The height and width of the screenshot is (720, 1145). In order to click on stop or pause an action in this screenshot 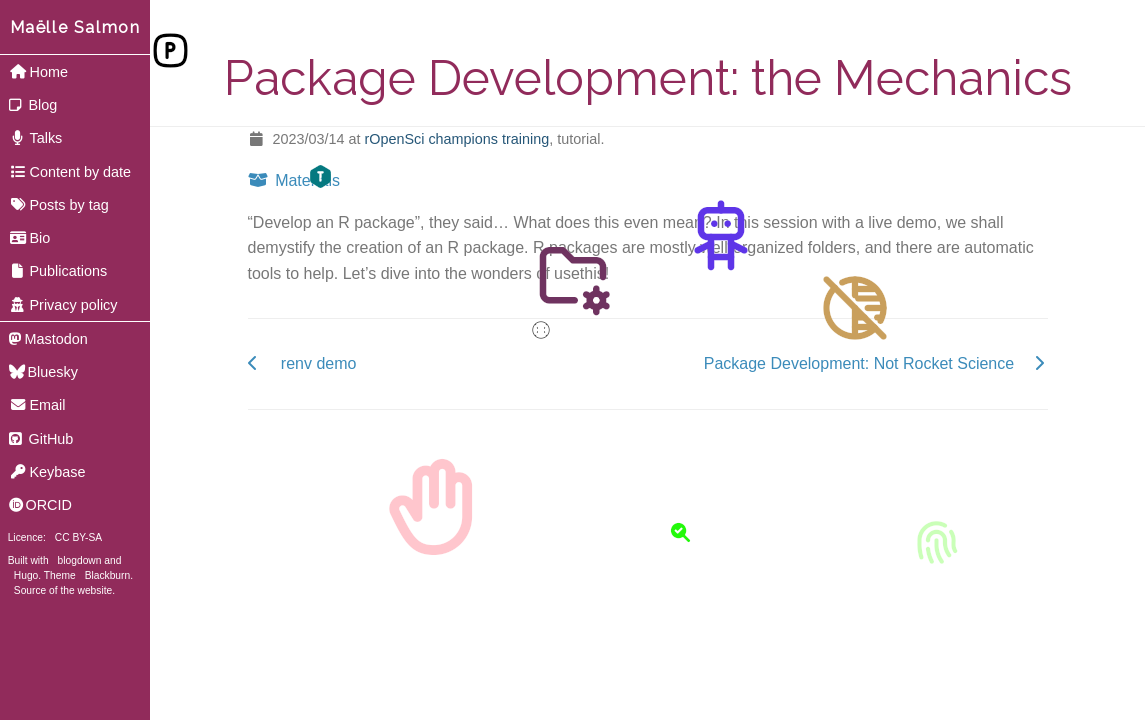, I will do `click(434, 507)`.